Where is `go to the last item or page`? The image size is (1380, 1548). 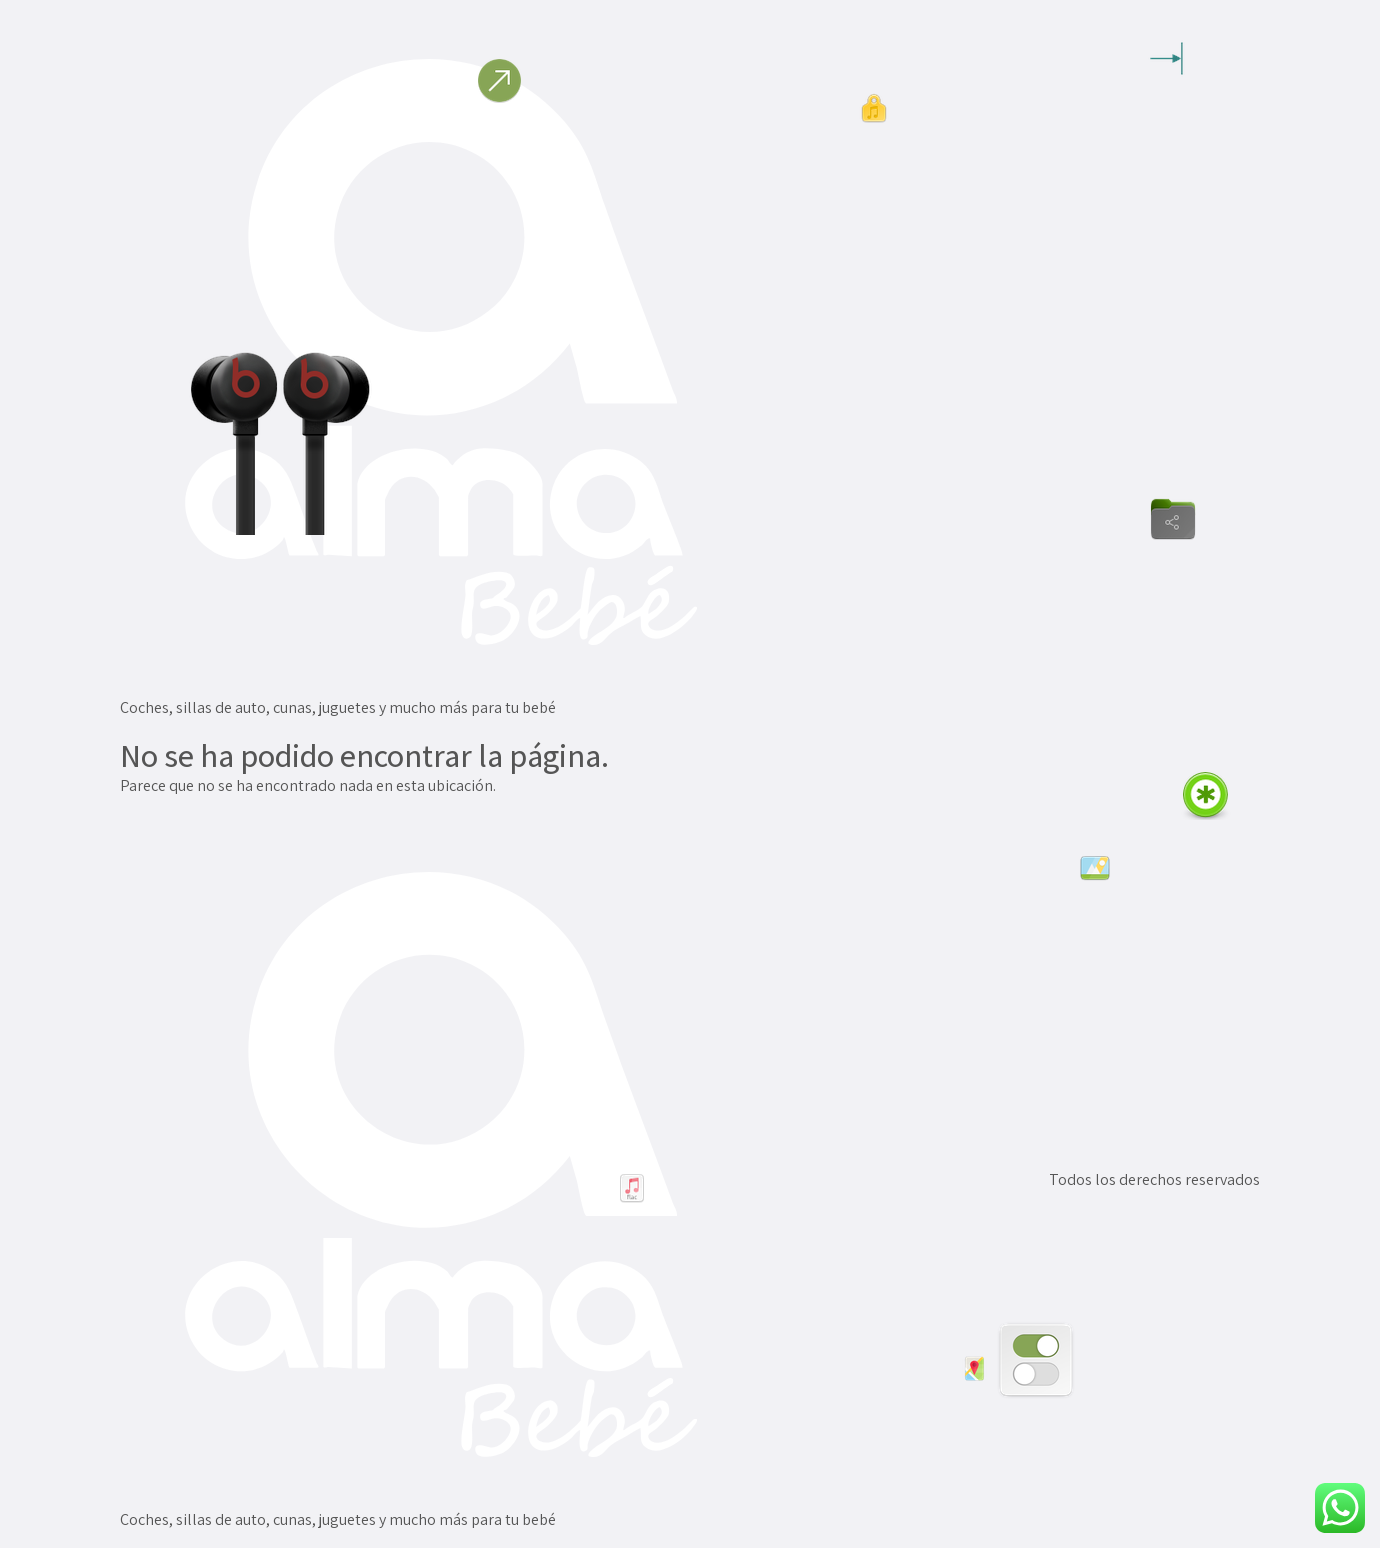
go to the last item or page is located at coordinates (1166, 58).